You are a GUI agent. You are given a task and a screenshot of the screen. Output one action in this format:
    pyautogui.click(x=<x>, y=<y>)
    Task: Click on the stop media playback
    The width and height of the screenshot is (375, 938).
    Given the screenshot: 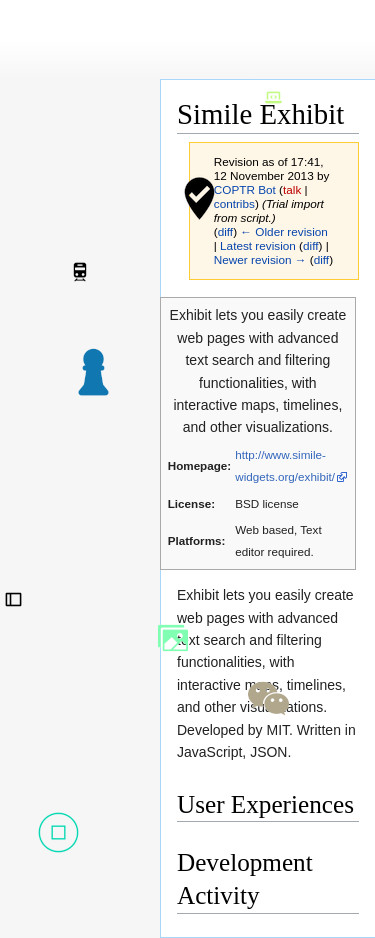 What is the action you would take?
    pyautogui.click(x=58, y=832)
    